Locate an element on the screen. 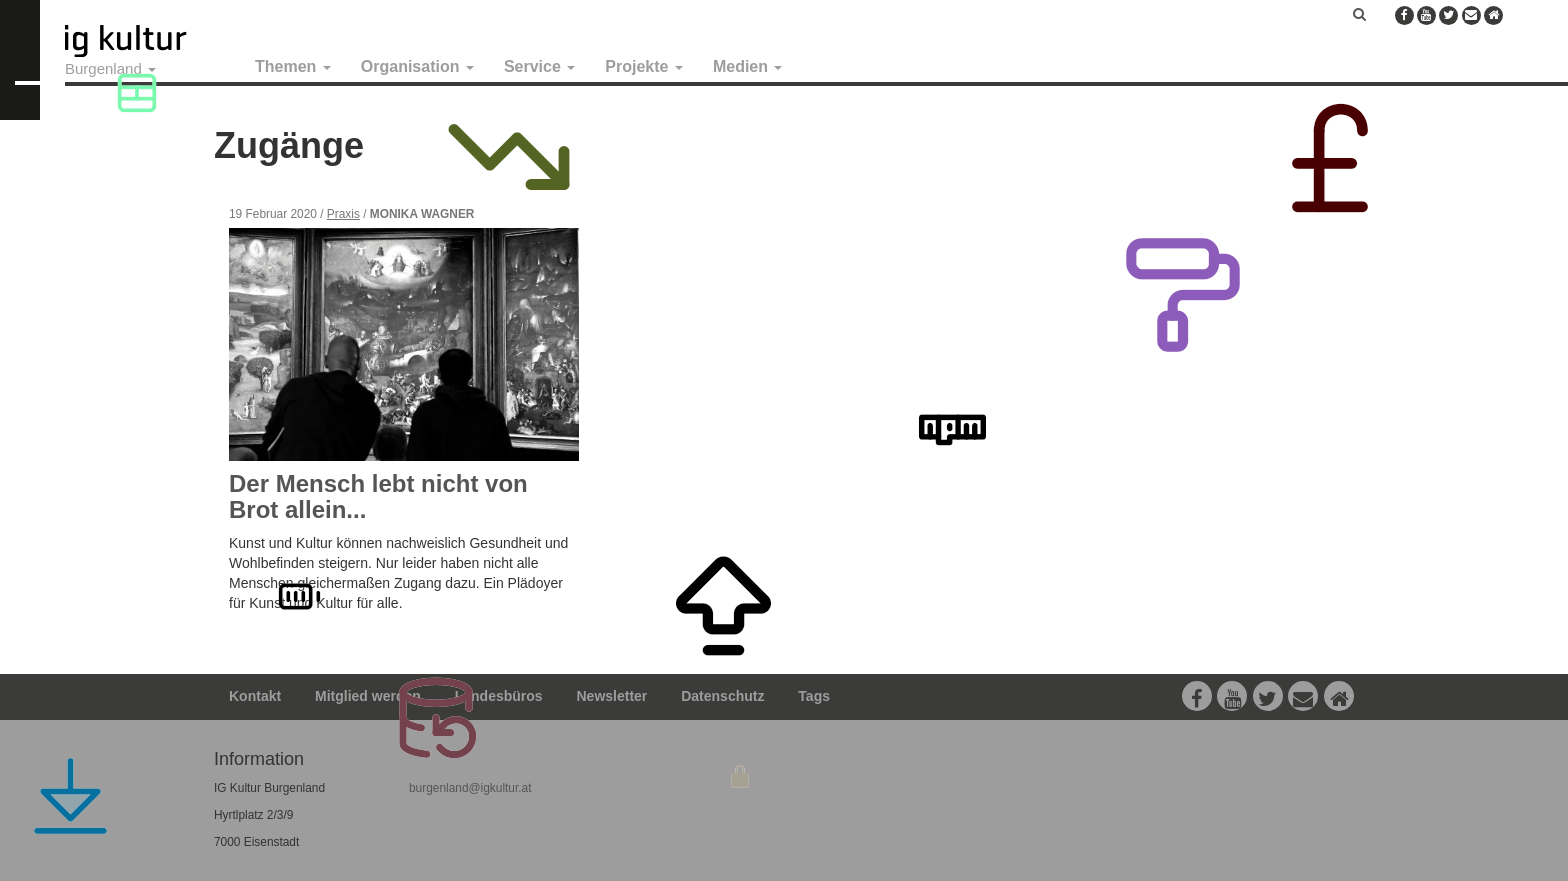 The width and height of the screenshot is (1568, 881). split table cells is located at coordinates (137, 93).